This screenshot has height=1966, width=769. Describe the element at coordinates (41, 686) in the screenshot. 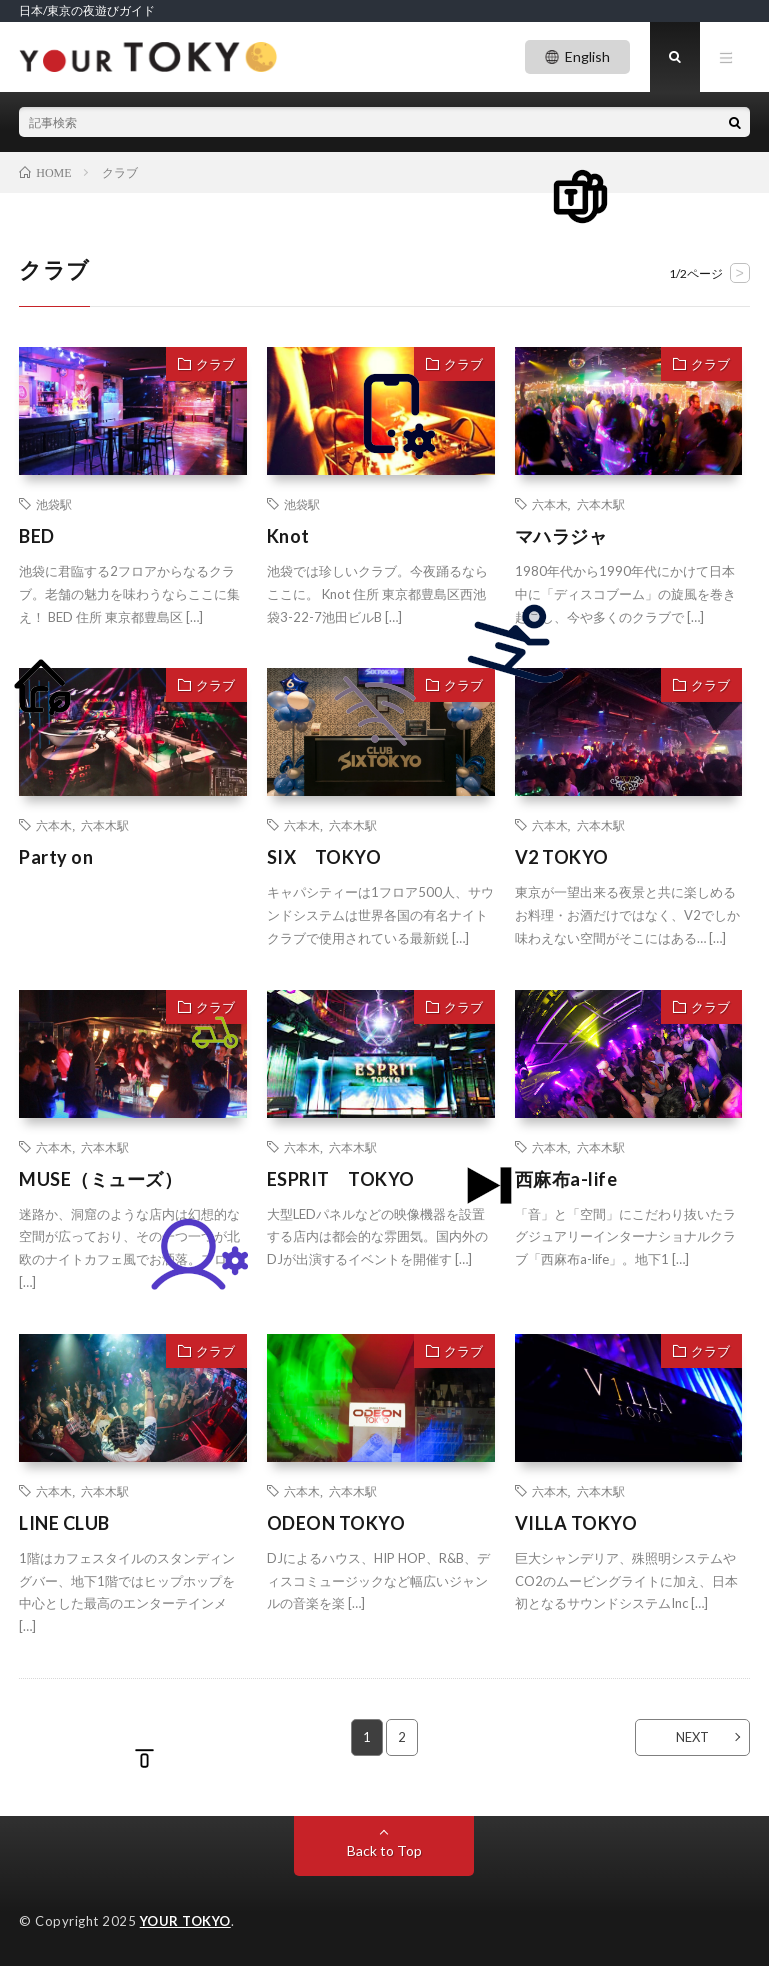

I see `view eco-friendly home settings` at that location.